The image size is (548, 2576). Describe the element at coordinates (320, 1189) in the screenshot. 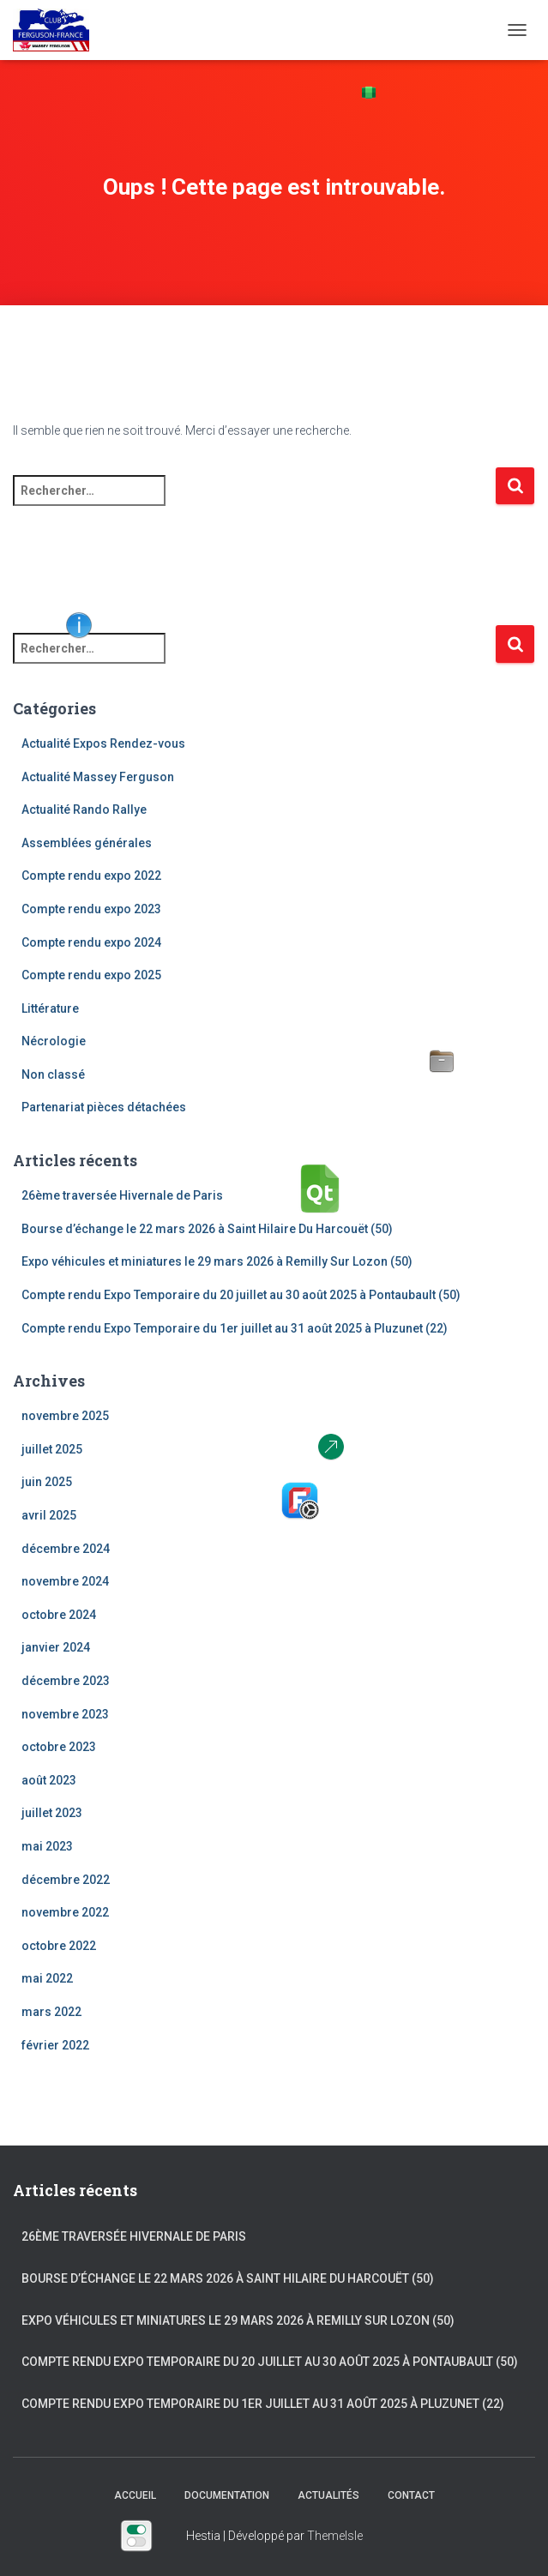

I see `a QML source code file` at that location.